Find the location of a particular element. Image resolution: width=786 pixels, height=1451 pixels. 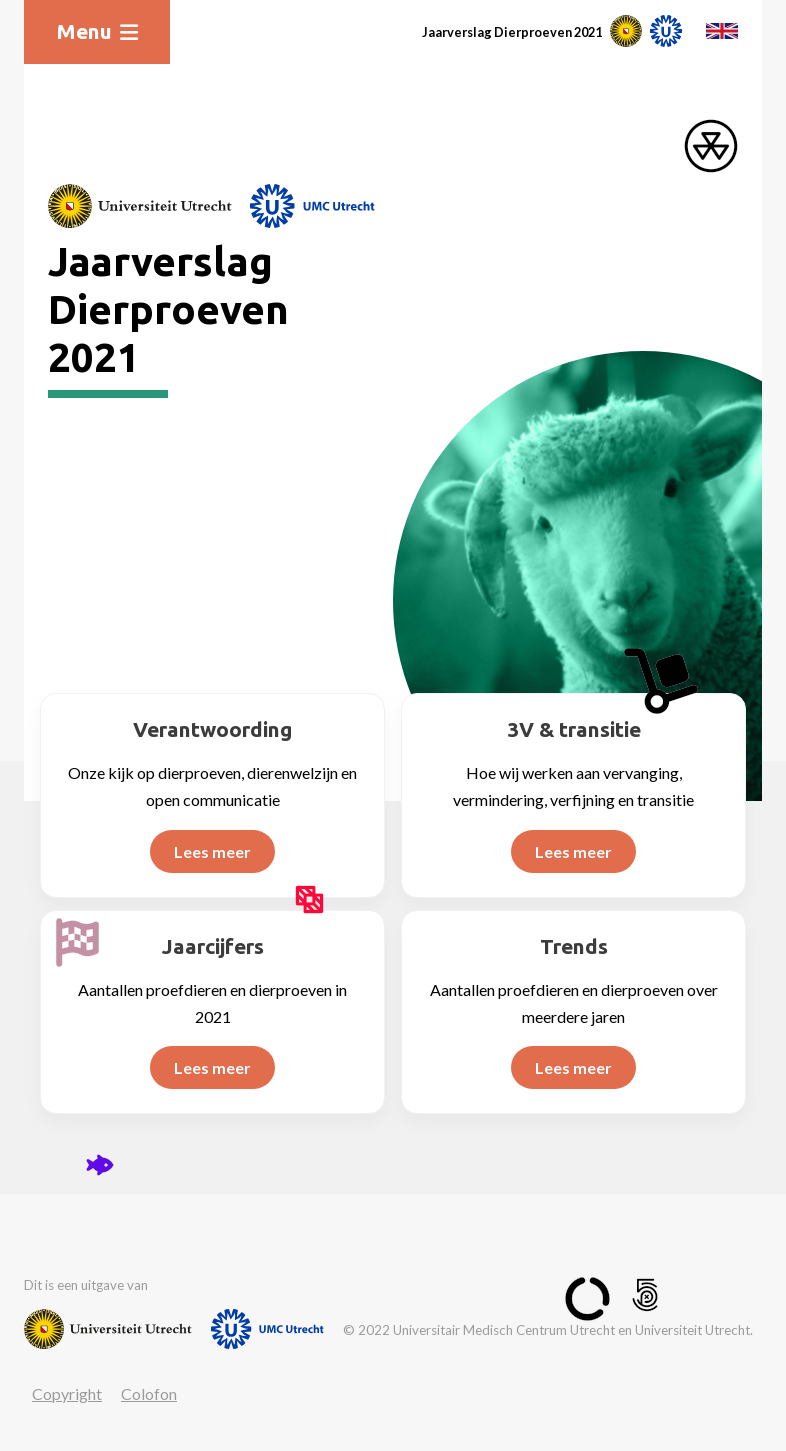

view data usage statistics is located at coordinates (587, 1298).